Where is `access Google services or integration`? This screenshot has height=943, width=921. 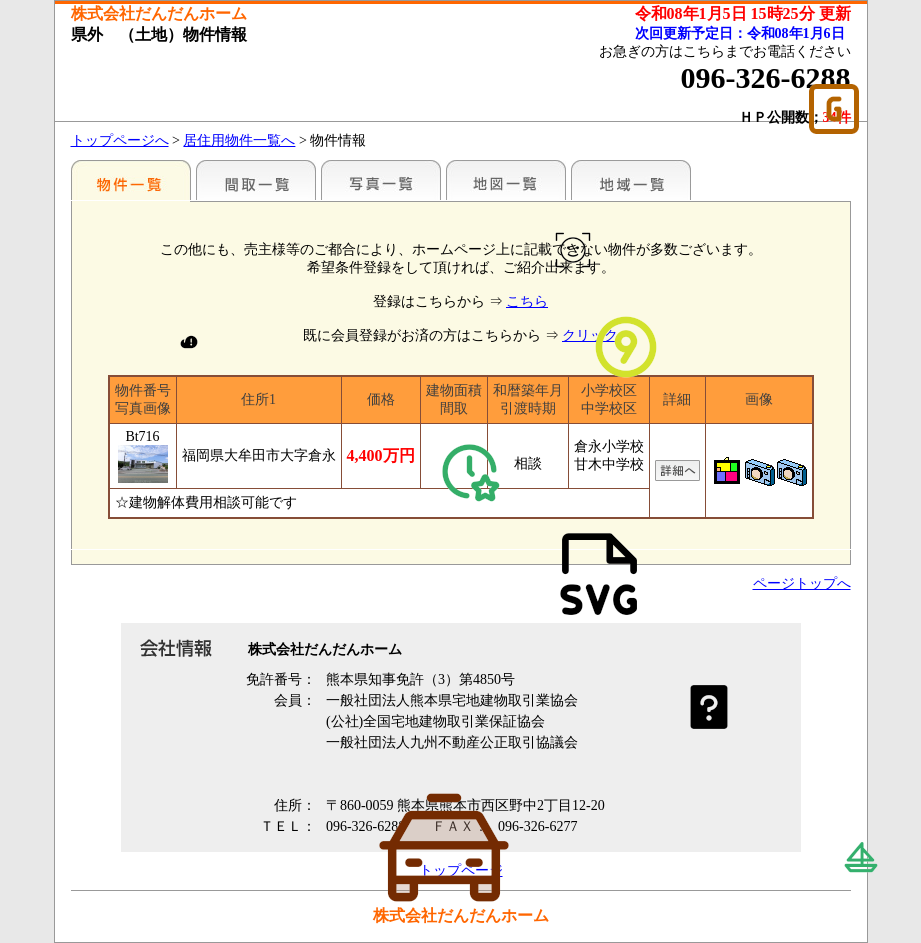 access Google services or integration is located at coordinates (834, 109).